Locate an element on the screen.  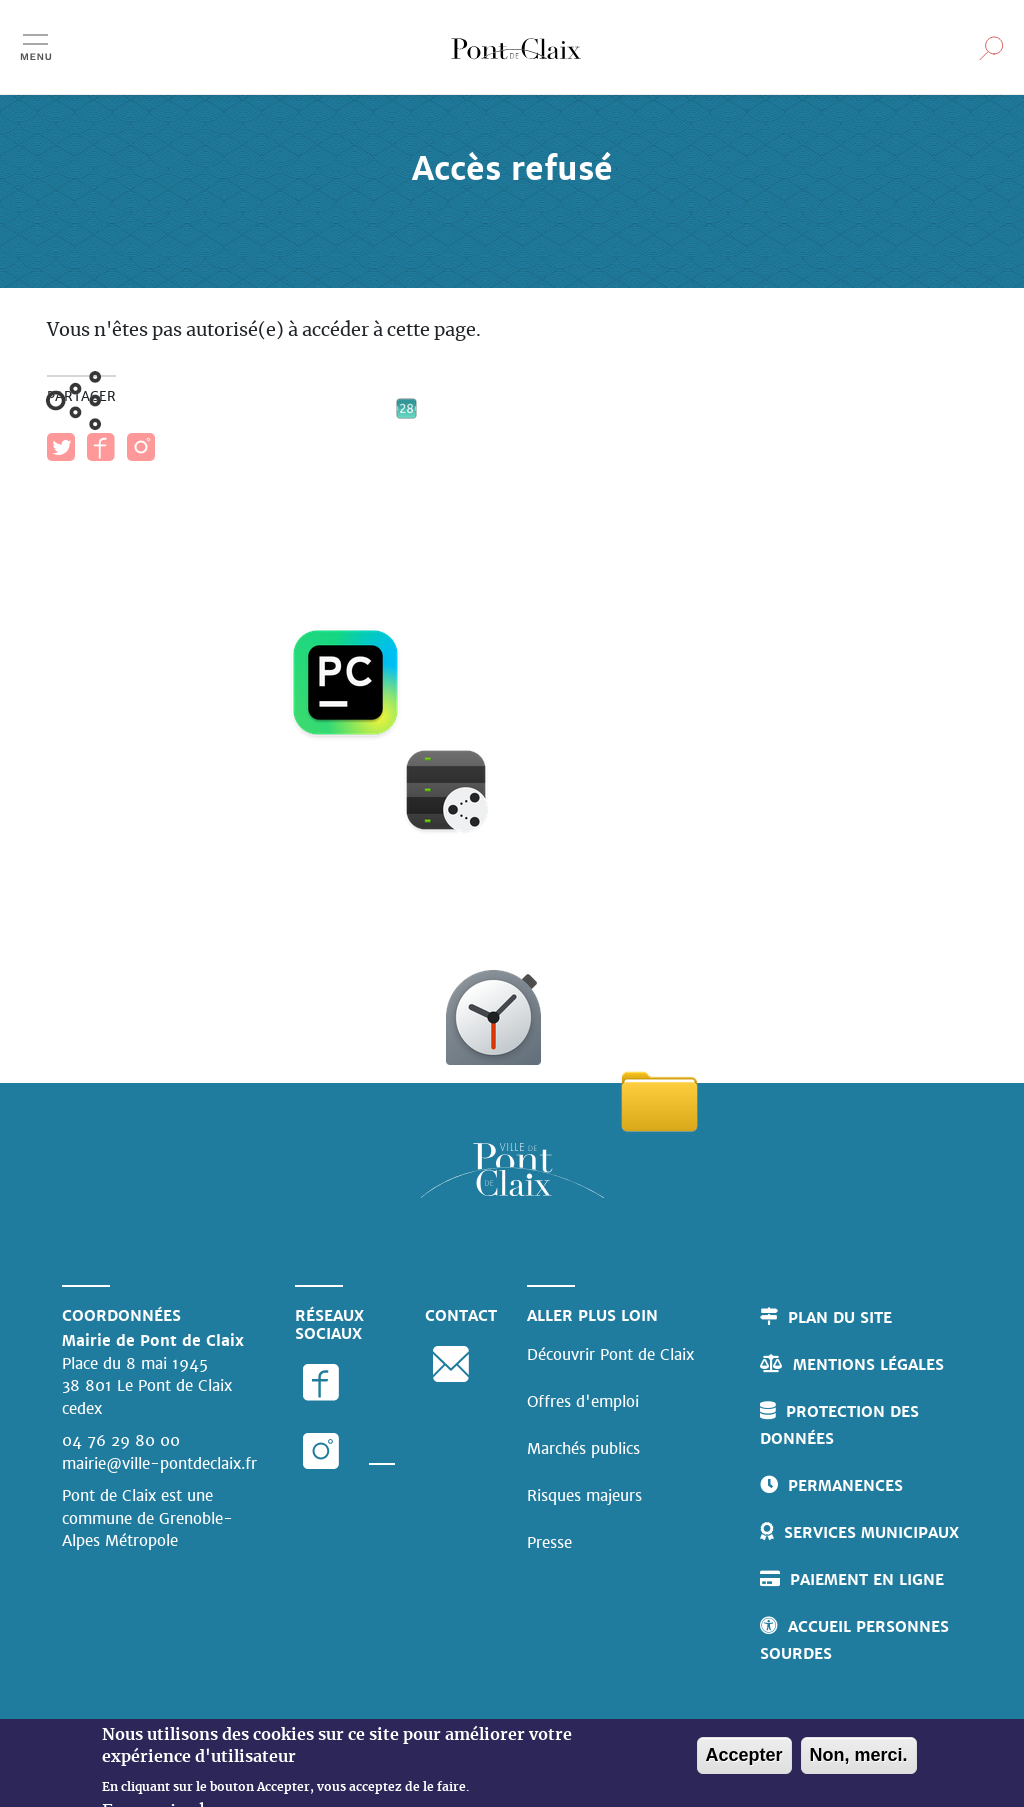
open the alarm clock app is located at coordinates (493, 1017).